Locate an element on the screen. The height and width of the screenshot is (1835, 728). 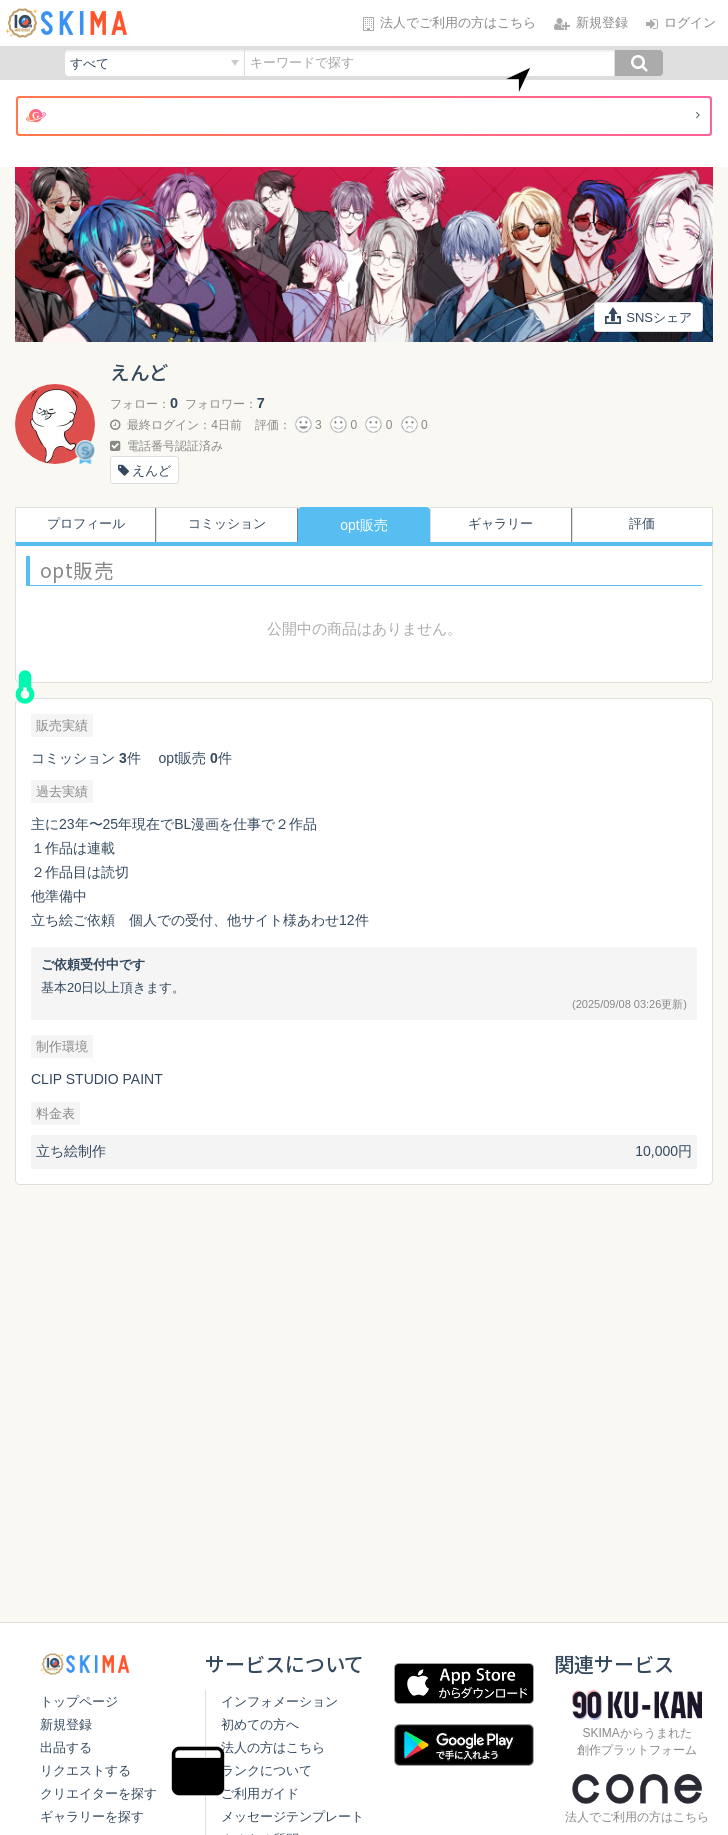
navigate to current location is located at coordinates (518, 80).